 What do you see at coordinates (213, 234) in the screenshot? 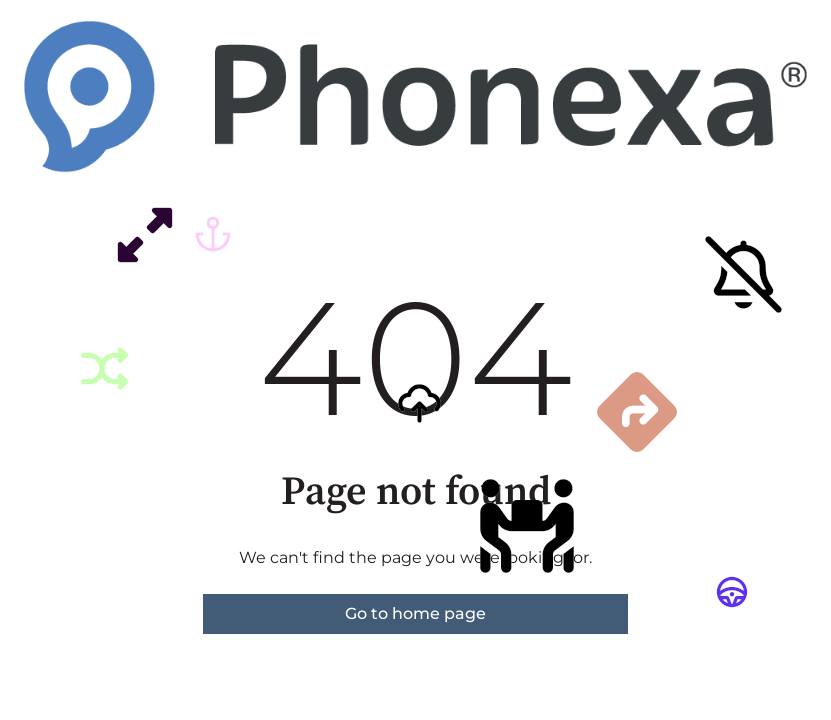
I see `anchor a component or element in place` at bounding box center [213, 234].